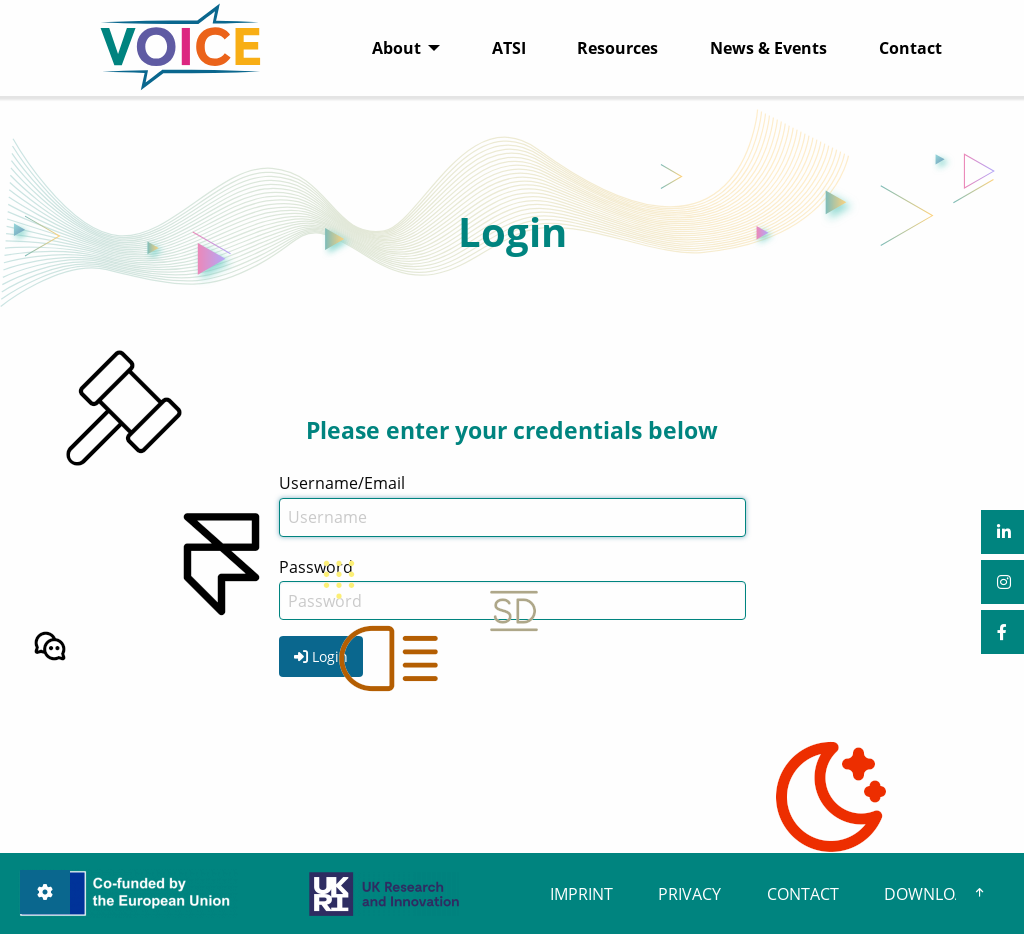  Describe the element at coordinates (388, 658) in the screenshot. I see `toggle vehicle headlights on/off` at that location.